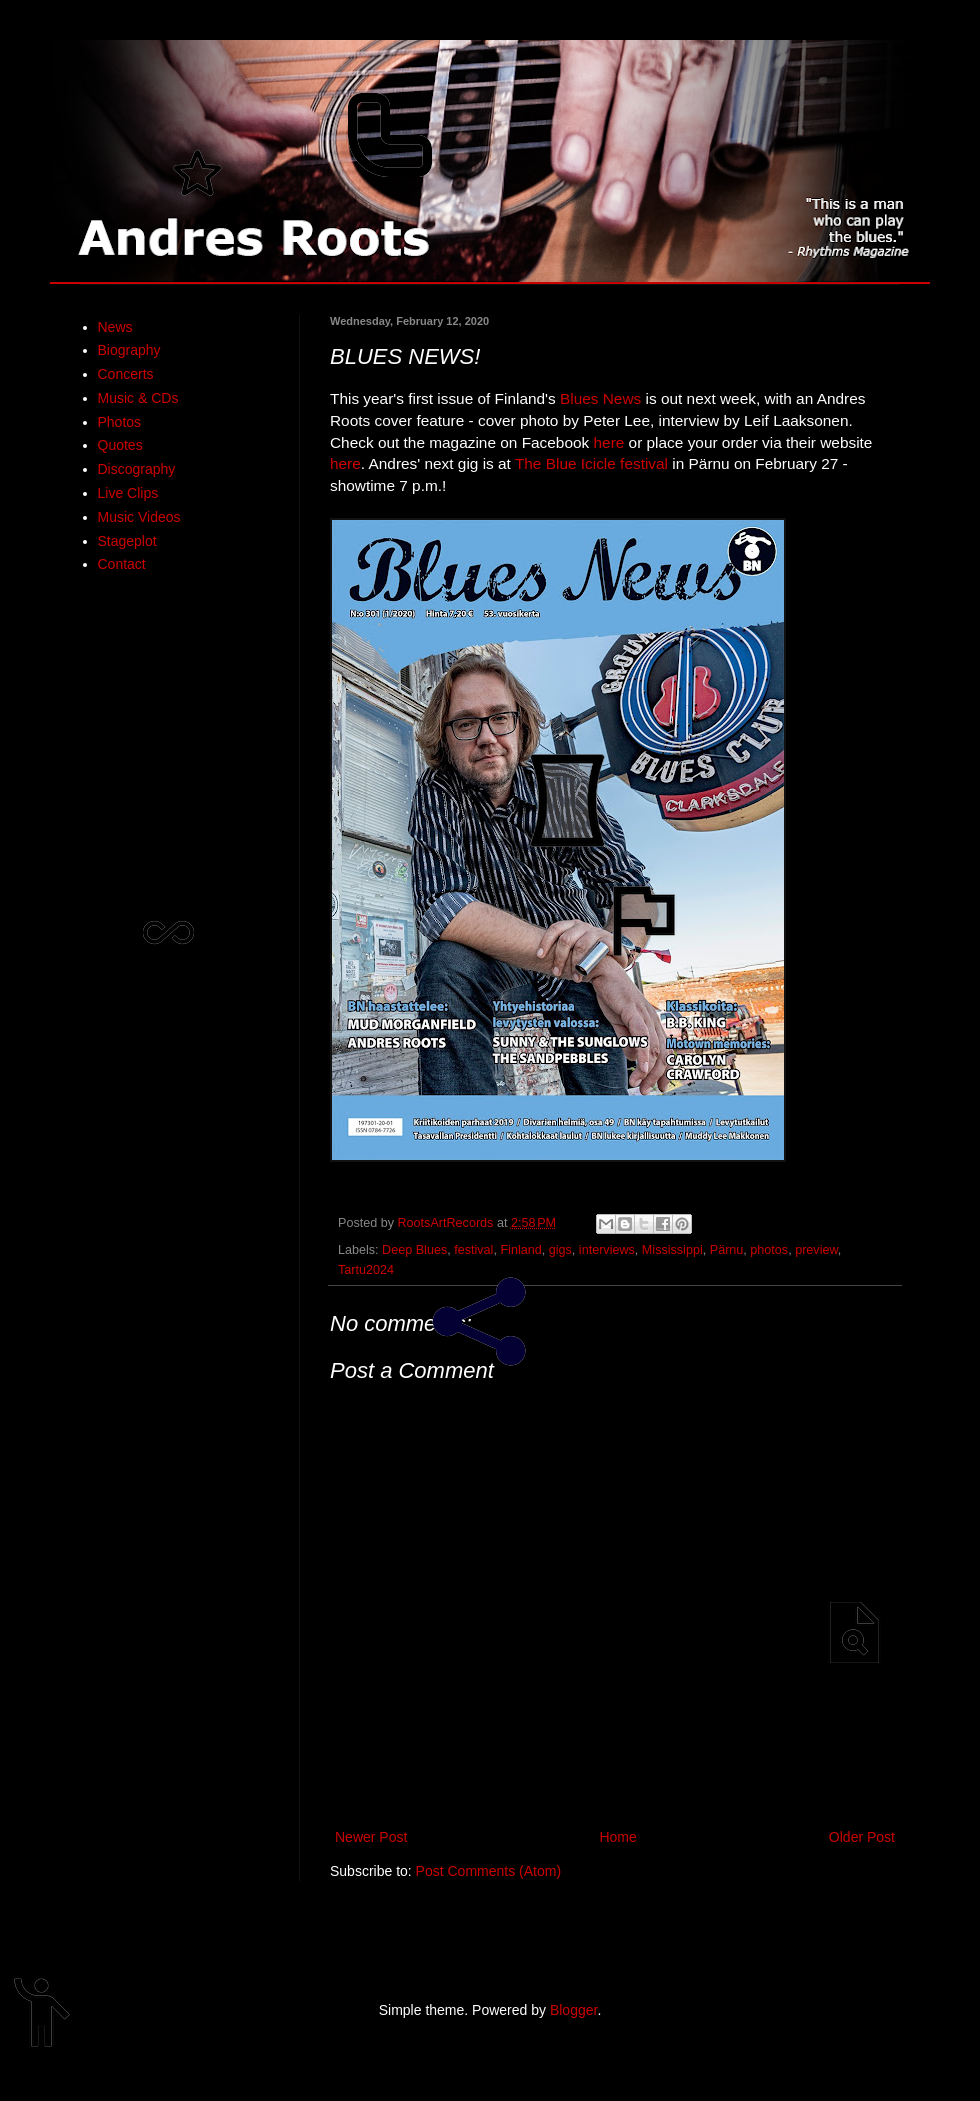 The image size is (980, 2101). I want to click on scan document for plagiarism, so click(854, 1632).